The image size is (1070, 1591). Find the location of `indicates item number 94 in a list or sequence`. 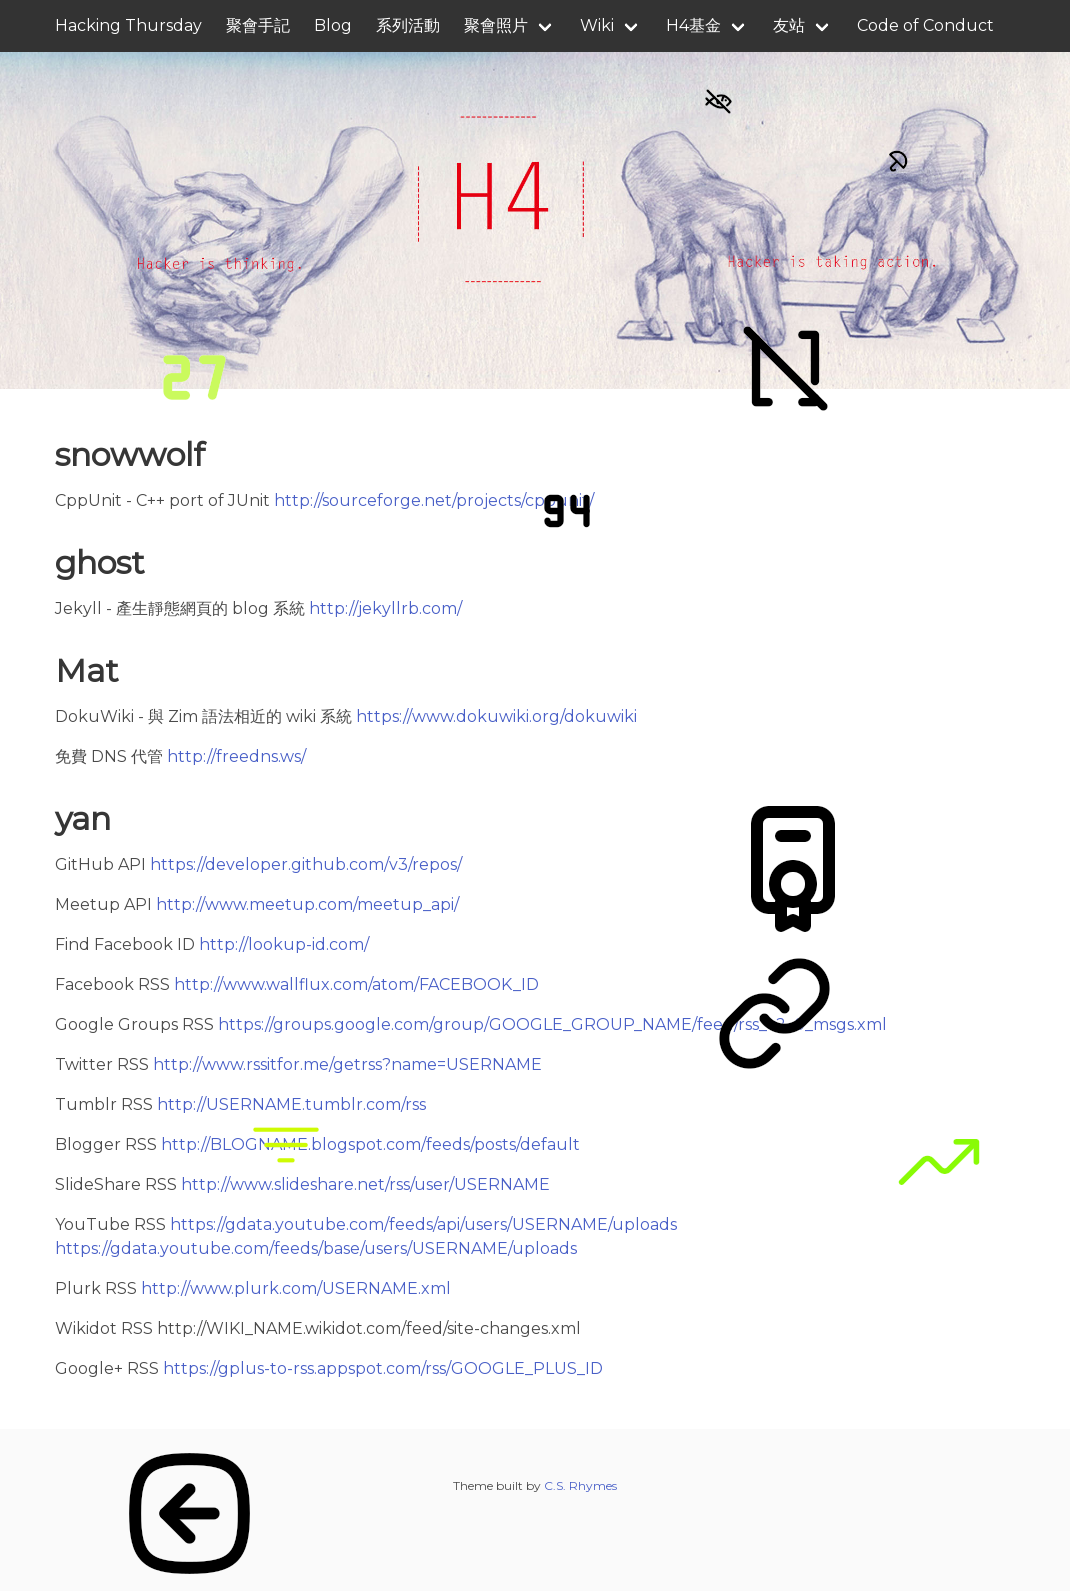

indicates item number 94 in a list or sequence is located at coordinates (567, 511).